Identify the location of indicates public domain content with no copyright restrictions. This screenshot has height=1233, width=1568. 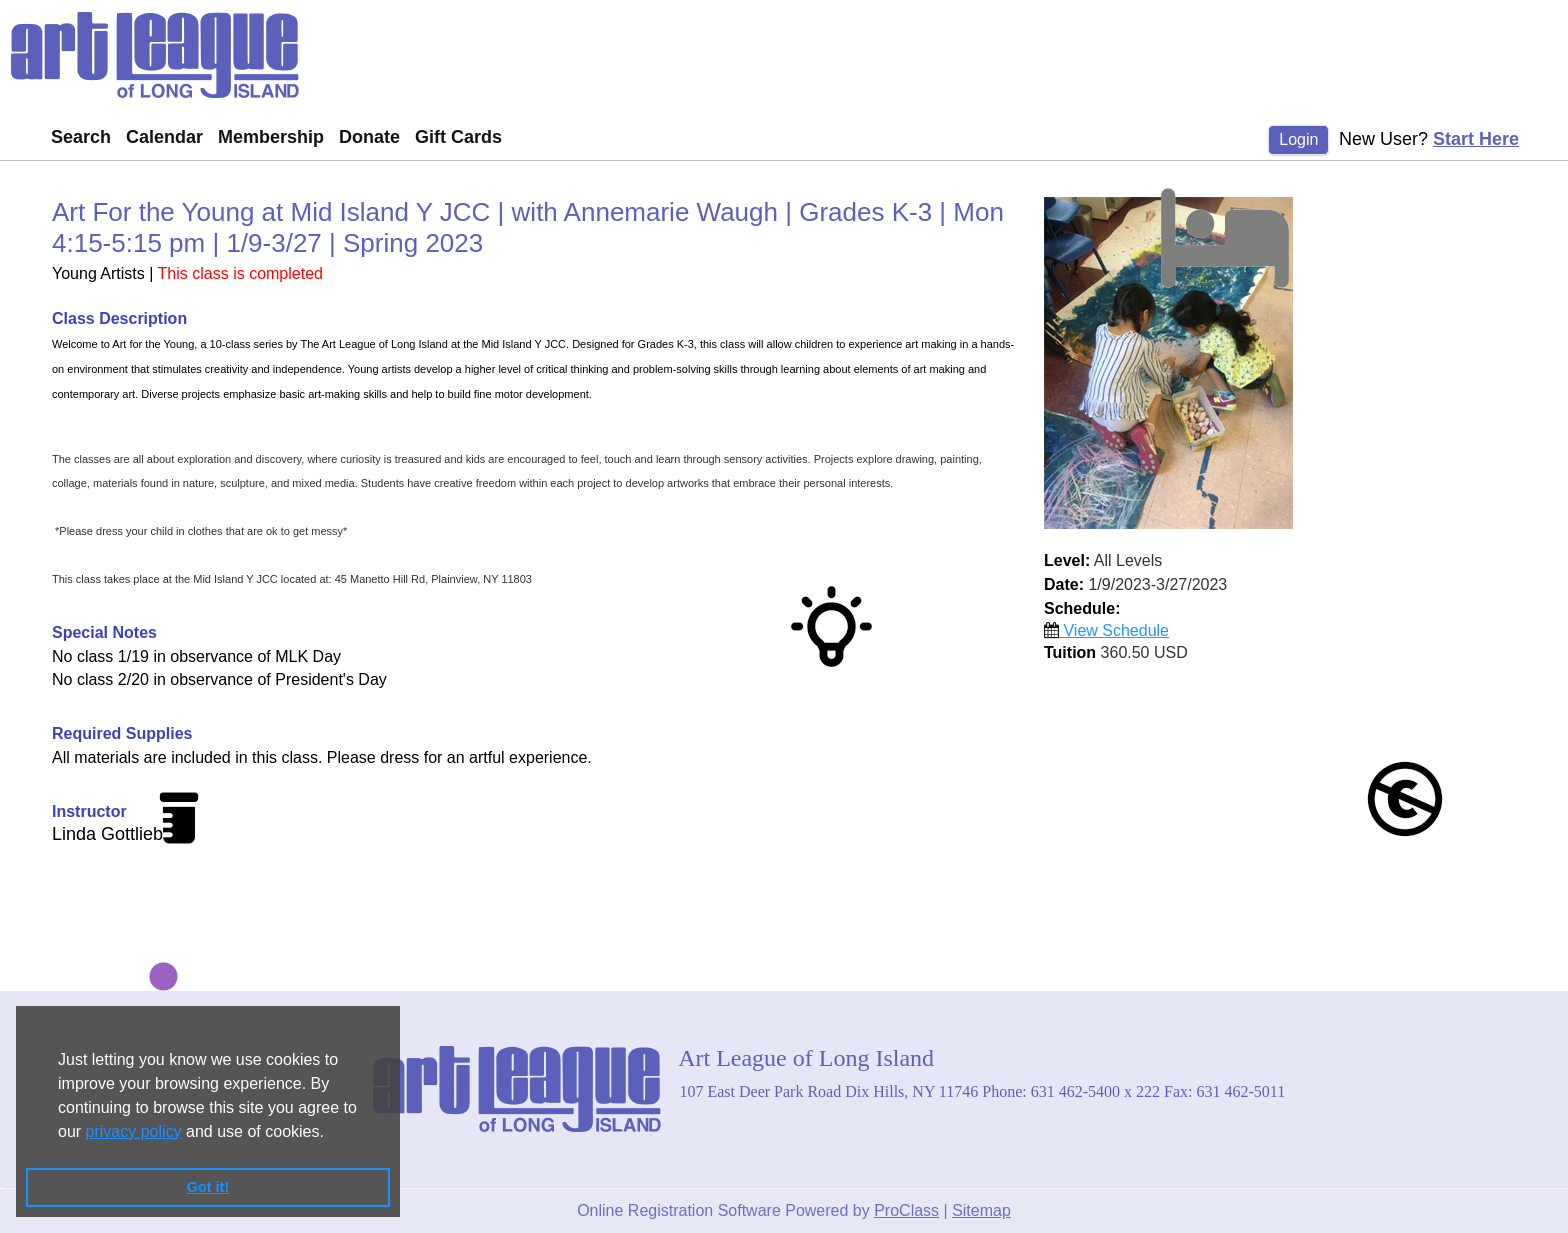
(1405, 799).